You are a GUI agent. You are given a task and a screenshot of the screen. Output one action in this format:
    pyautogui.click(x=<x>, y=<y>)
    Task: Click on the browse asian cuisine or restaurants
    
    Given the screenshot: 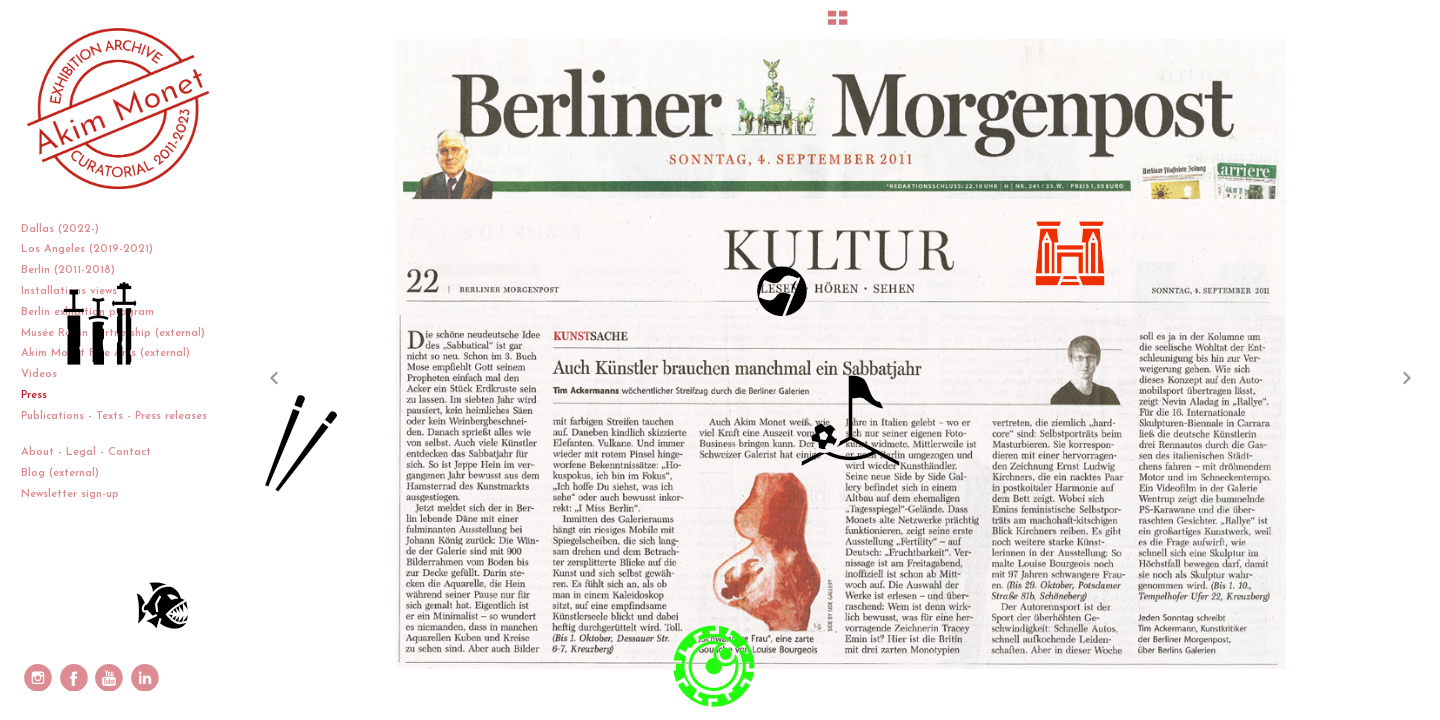 What is the action you would take?
    pyautogui.click(x=301, y=444)
    